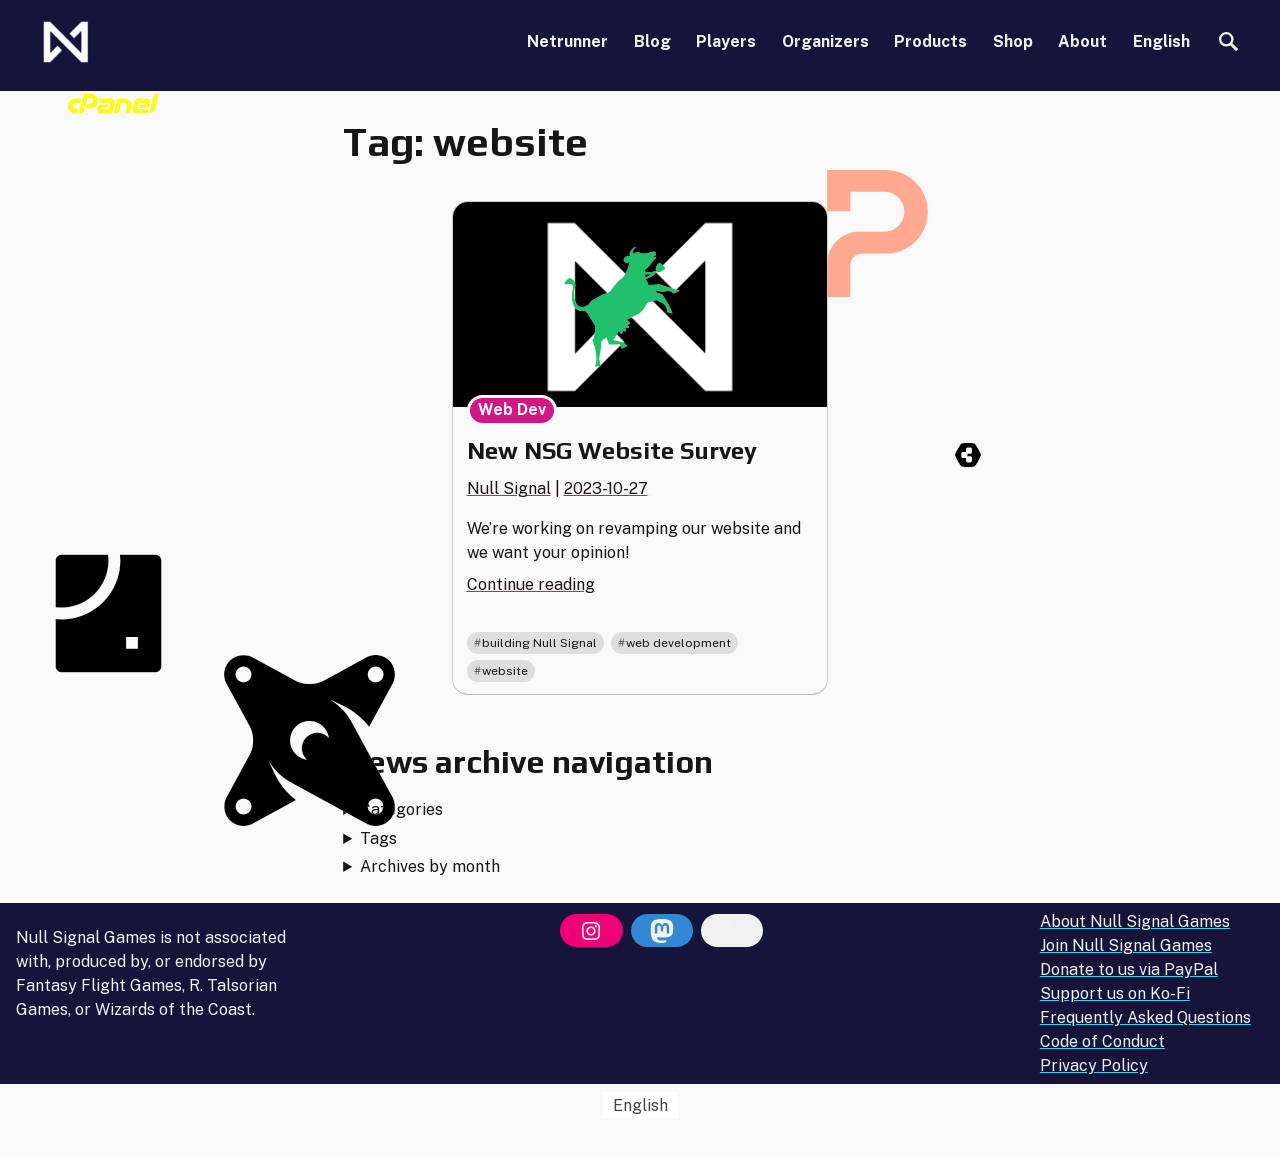 The image size is (1280, 1157). What do you see at coordinates (309, 740) in the screenshot?
I see `dbt (data build tool) logo` at bounding box center [309, 740].